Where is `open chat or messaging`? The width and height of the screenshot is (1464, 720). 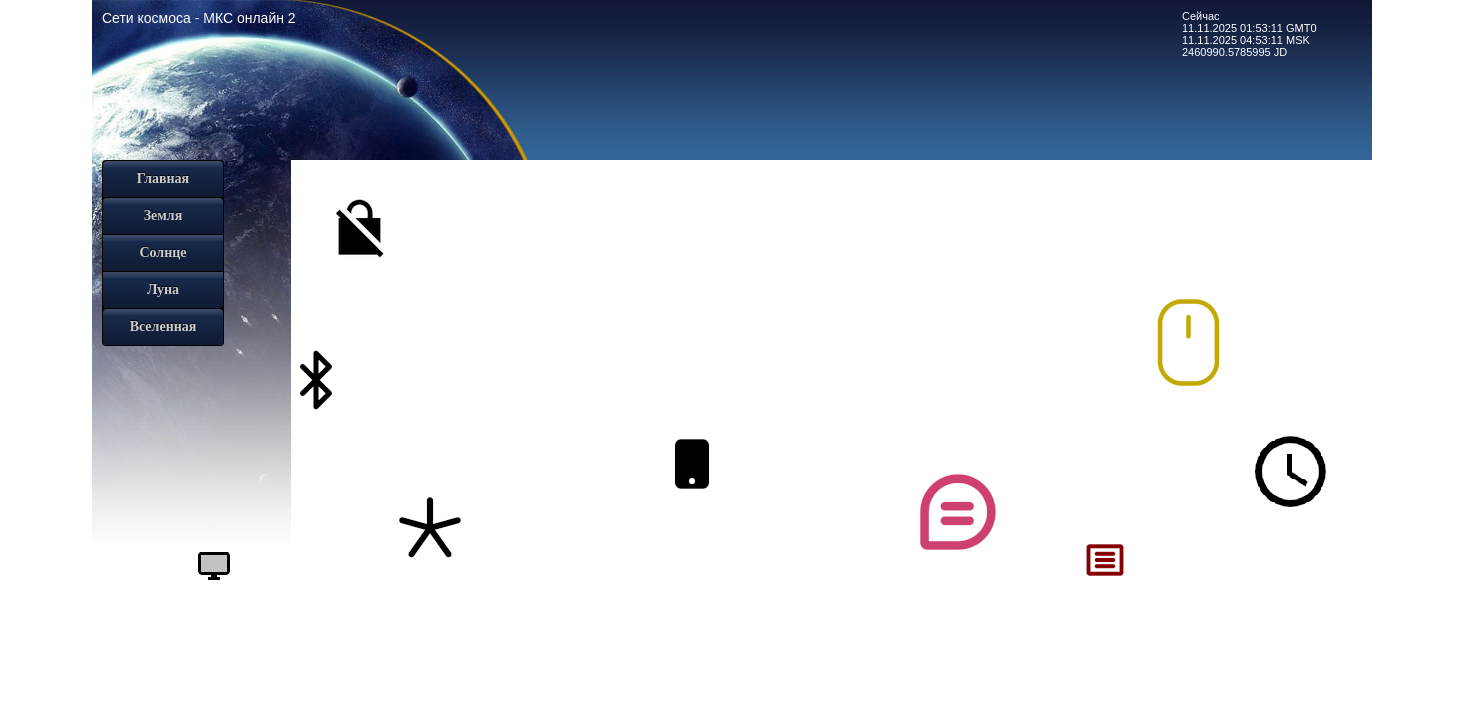 open chat or messaging is located at coordinates (956, 513).